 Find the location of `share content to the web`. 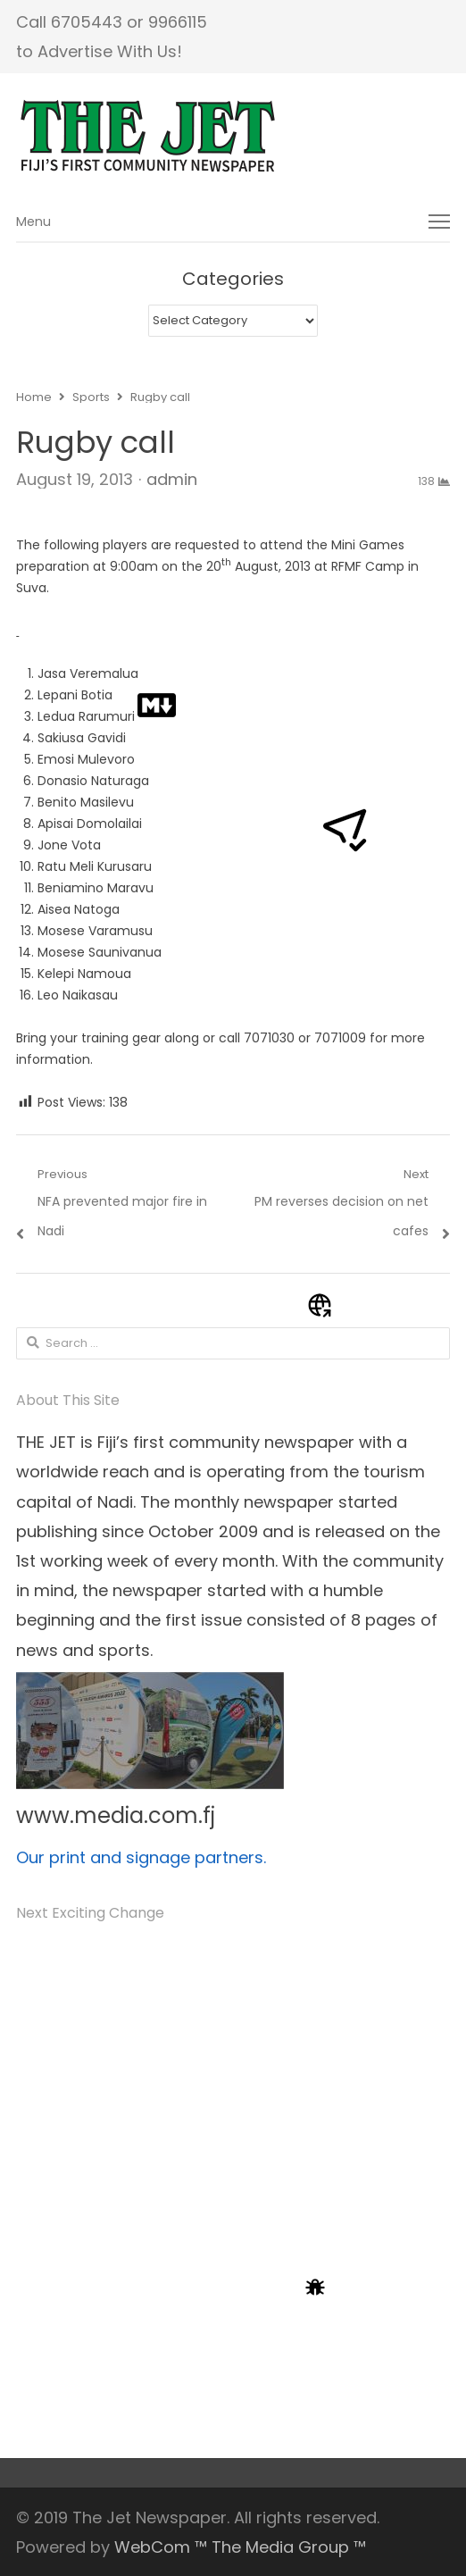

share content to the web is located at coordinates (320, 1305).